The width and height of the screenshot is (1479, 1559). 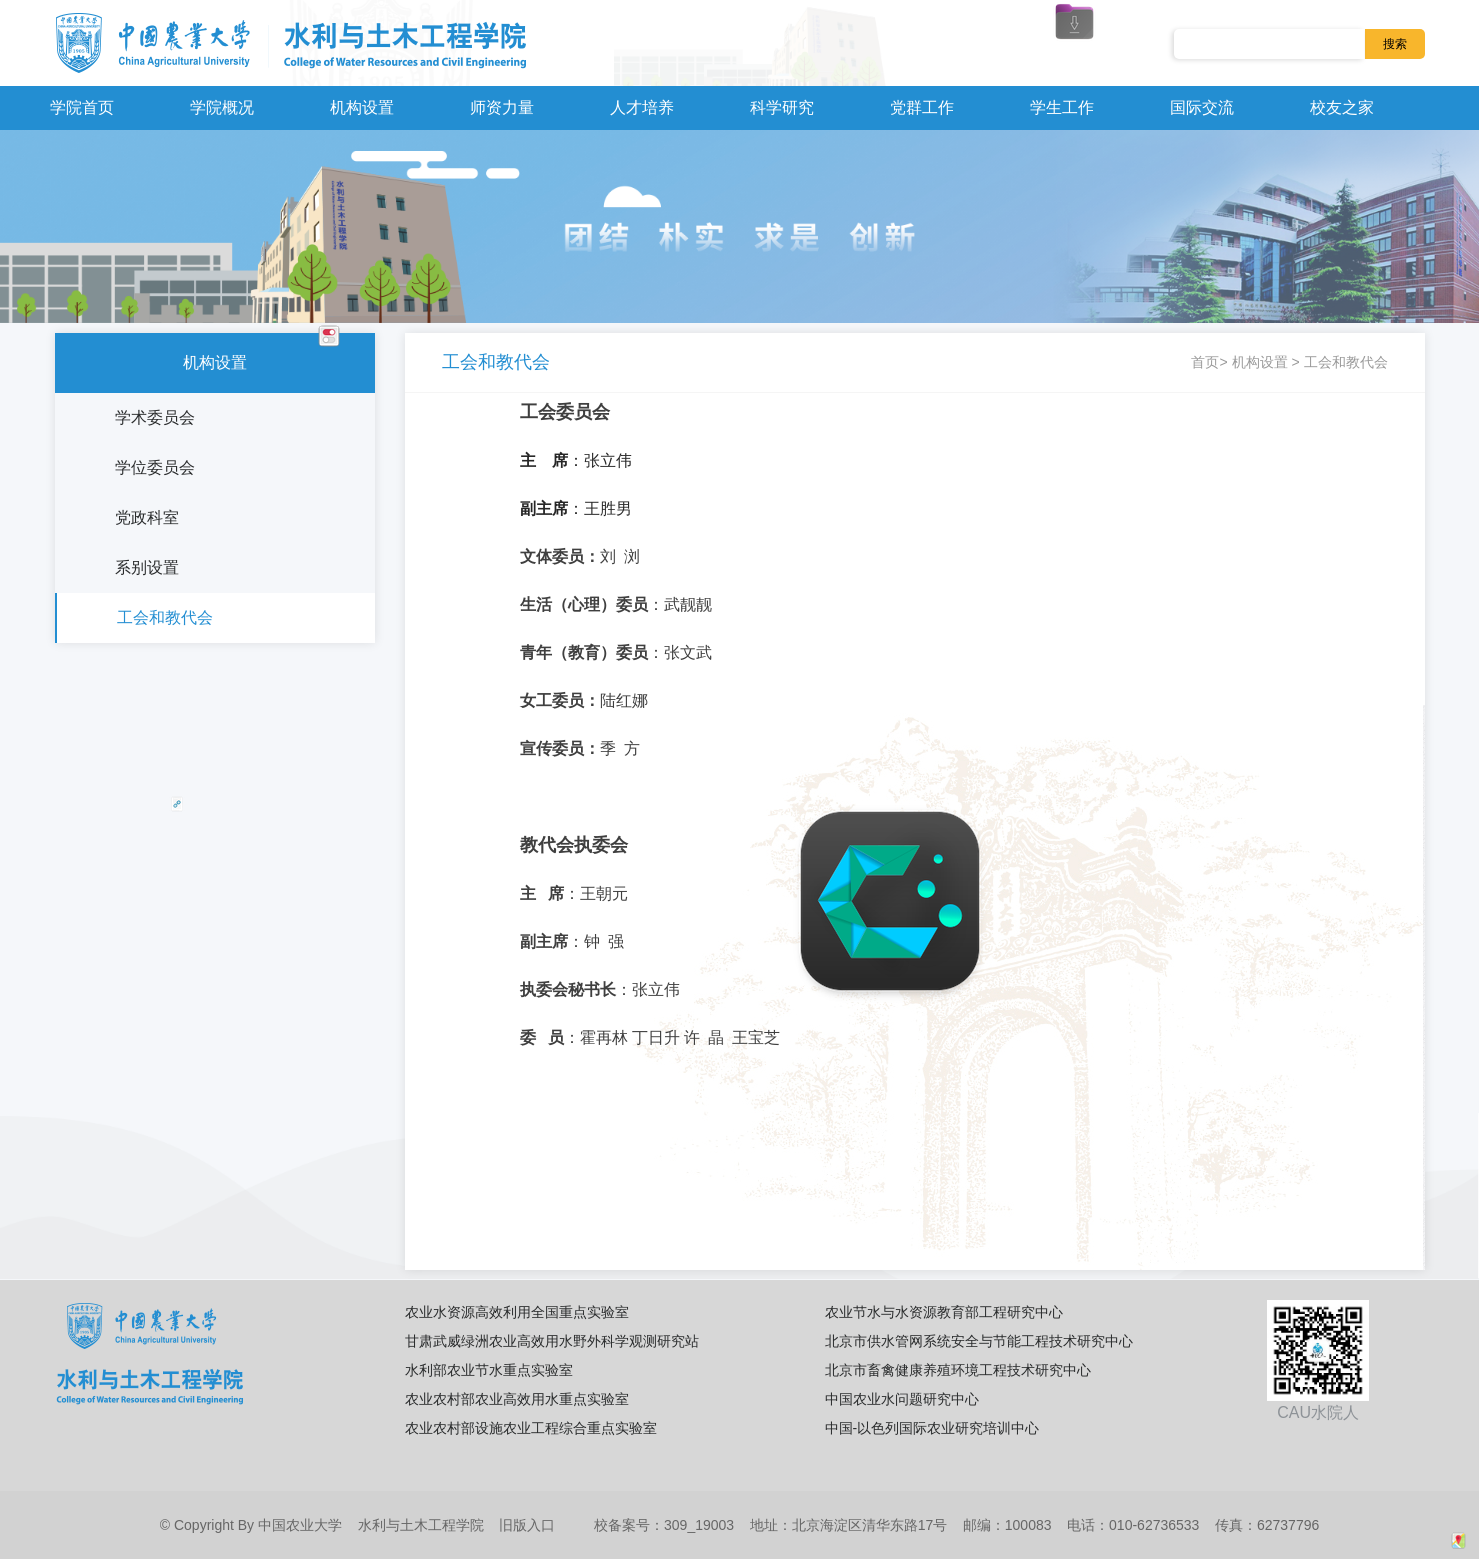 What do you see at coordinates (177, 804) in the screenshot?
I see `a windows internet shortcut file` at bounding box center [177, 804].